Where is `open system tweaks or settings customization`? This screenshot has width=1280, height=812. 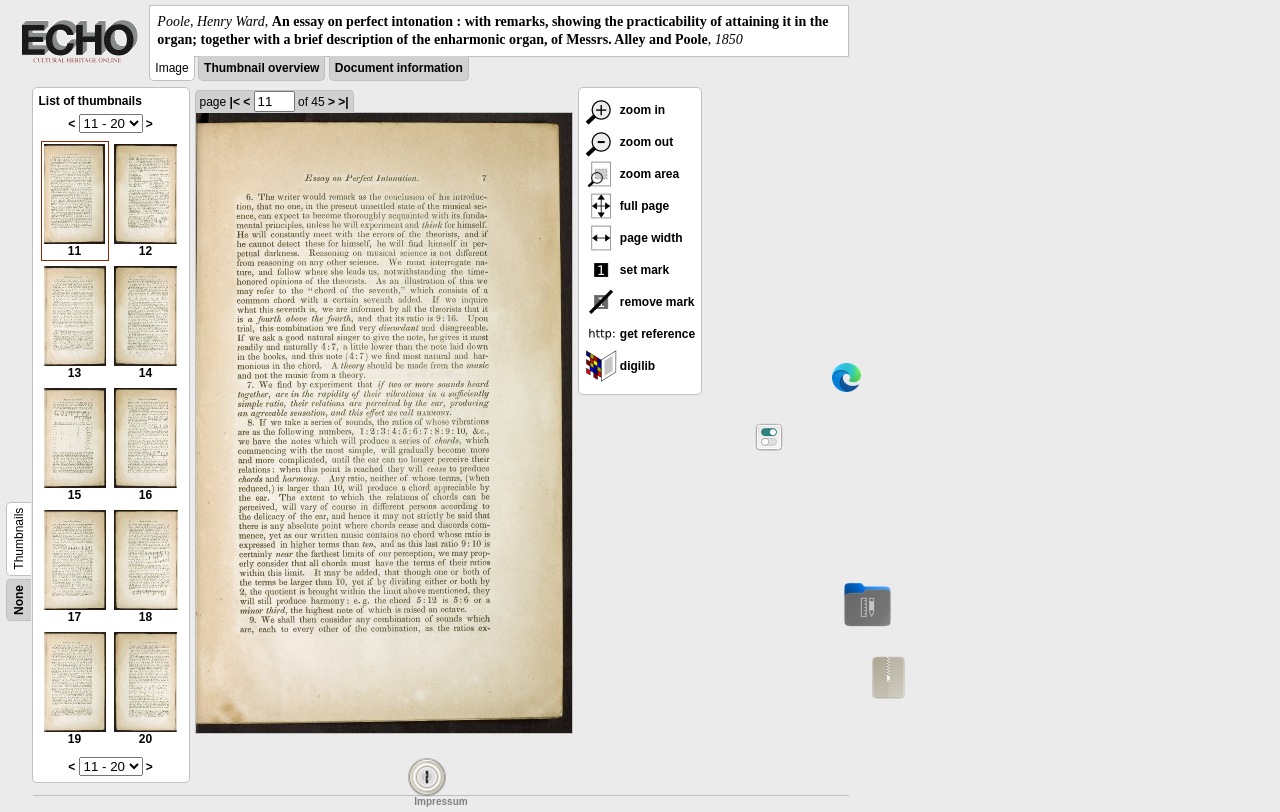 open system tweaks or settings customization is located at coordinates (769, 437).